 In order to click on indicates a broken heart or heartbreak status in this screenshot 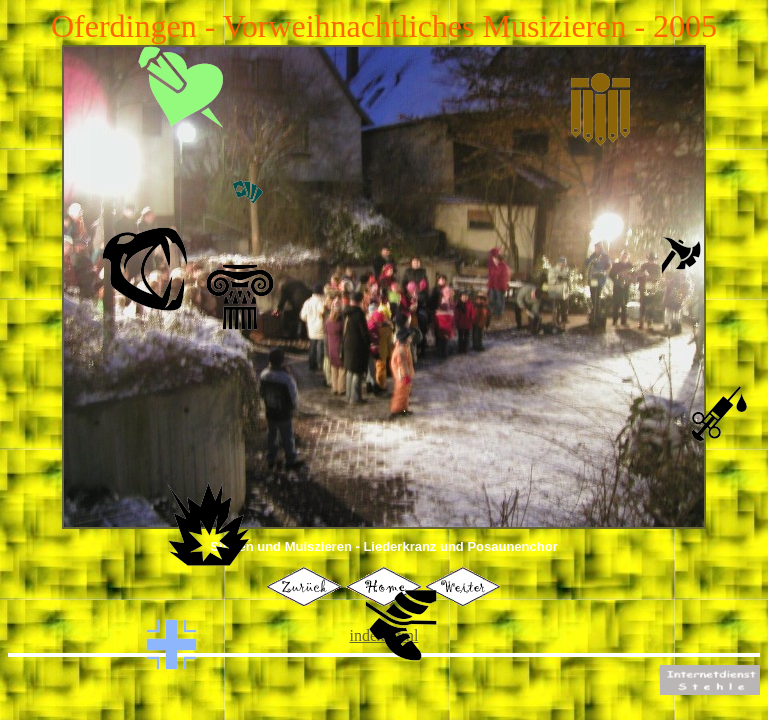, I will do `click(181, 86)`.